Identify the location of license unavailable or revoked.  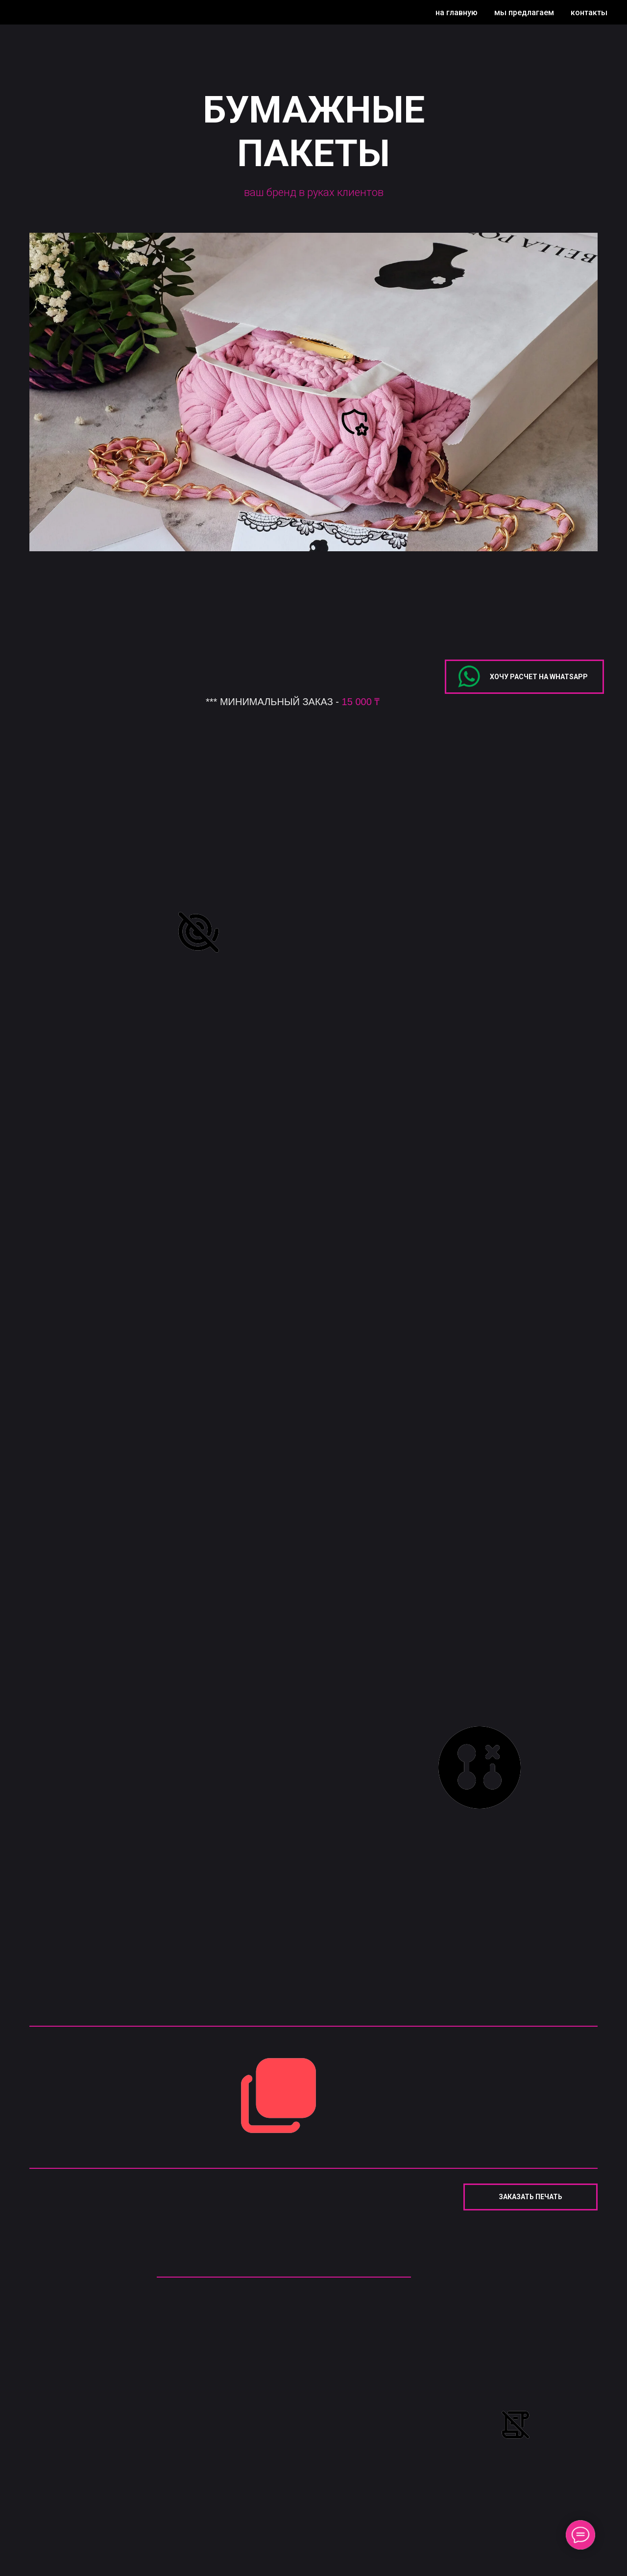
(515, 2425).